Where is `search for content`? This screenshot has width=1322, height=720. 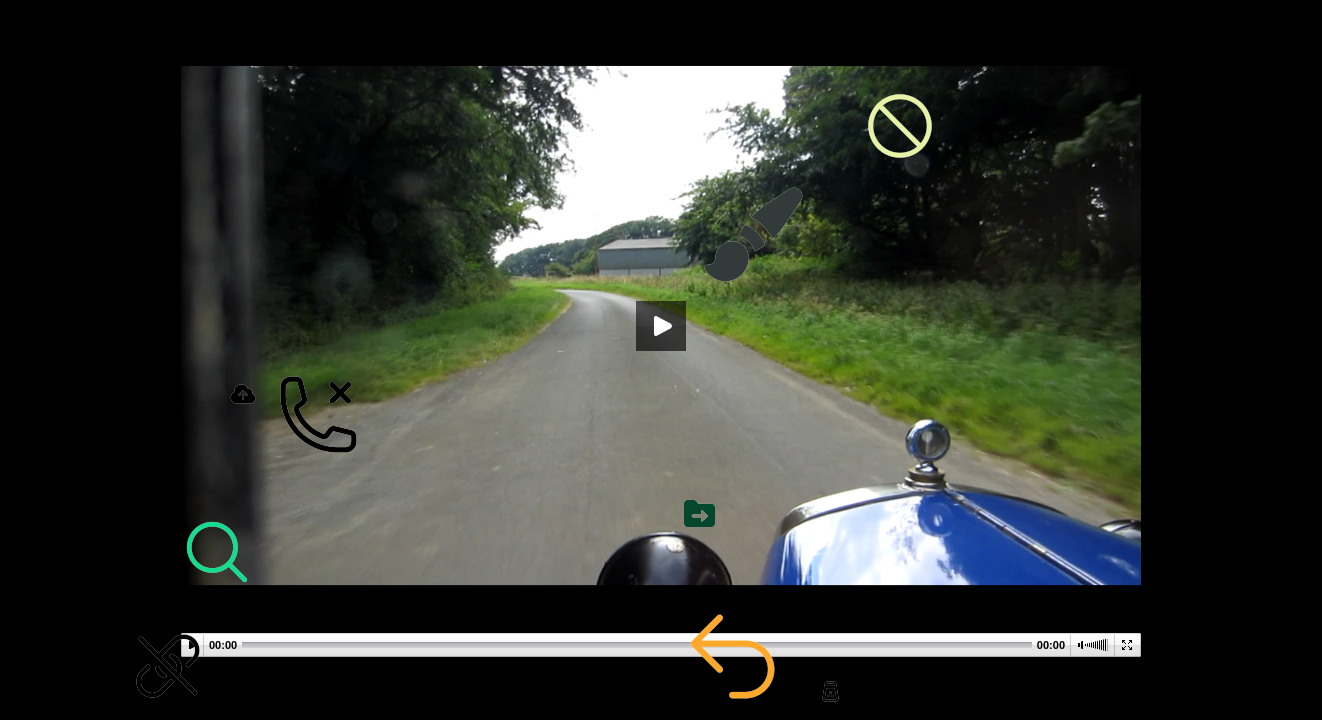
search for content is located at coordinates (217, 552).